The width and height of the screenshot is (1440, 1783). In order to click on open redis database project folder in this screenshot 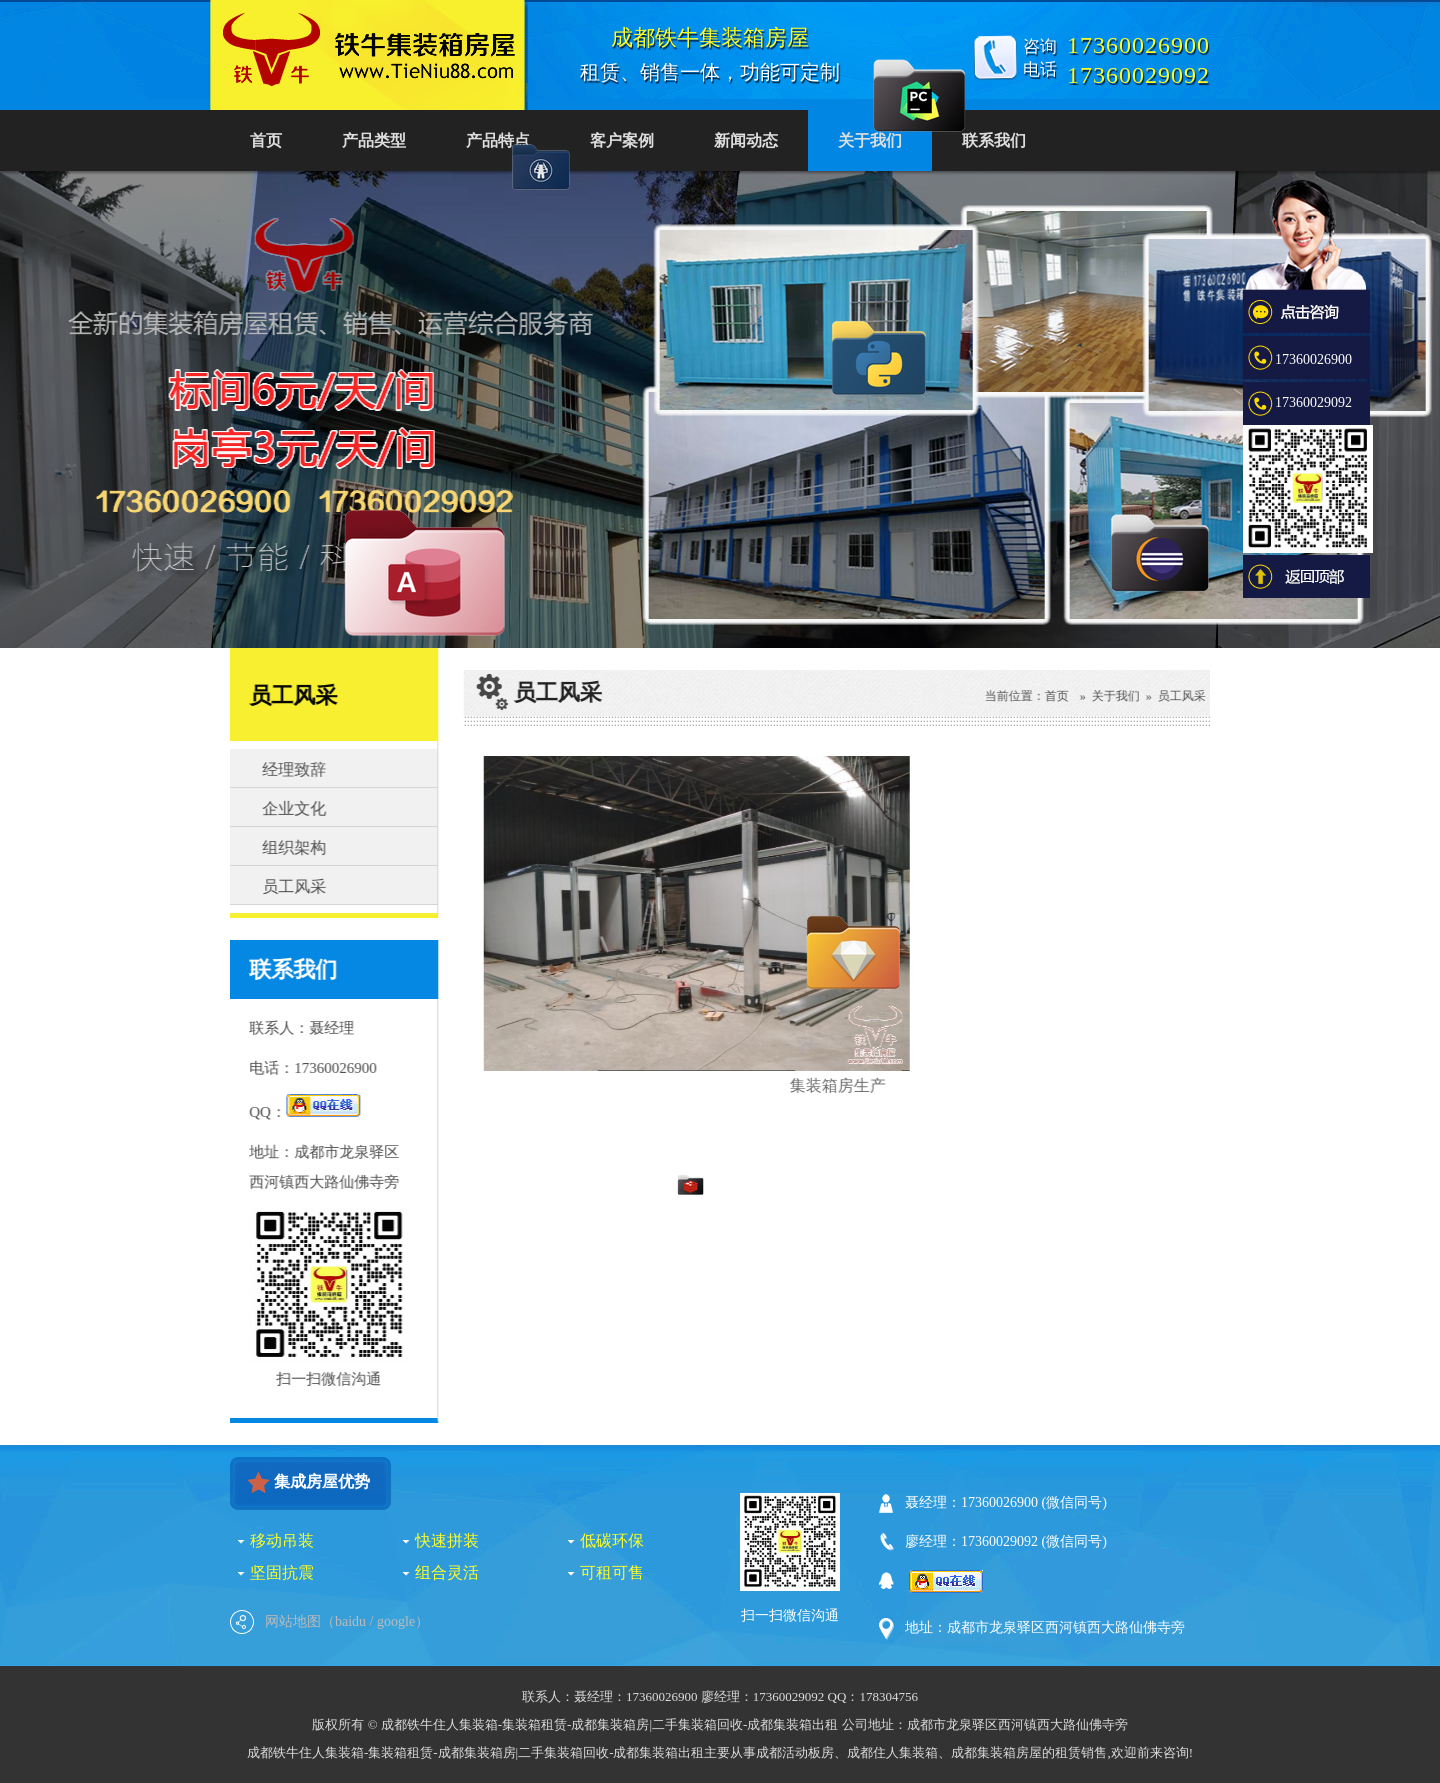, I will do `click(690, 1185)`.